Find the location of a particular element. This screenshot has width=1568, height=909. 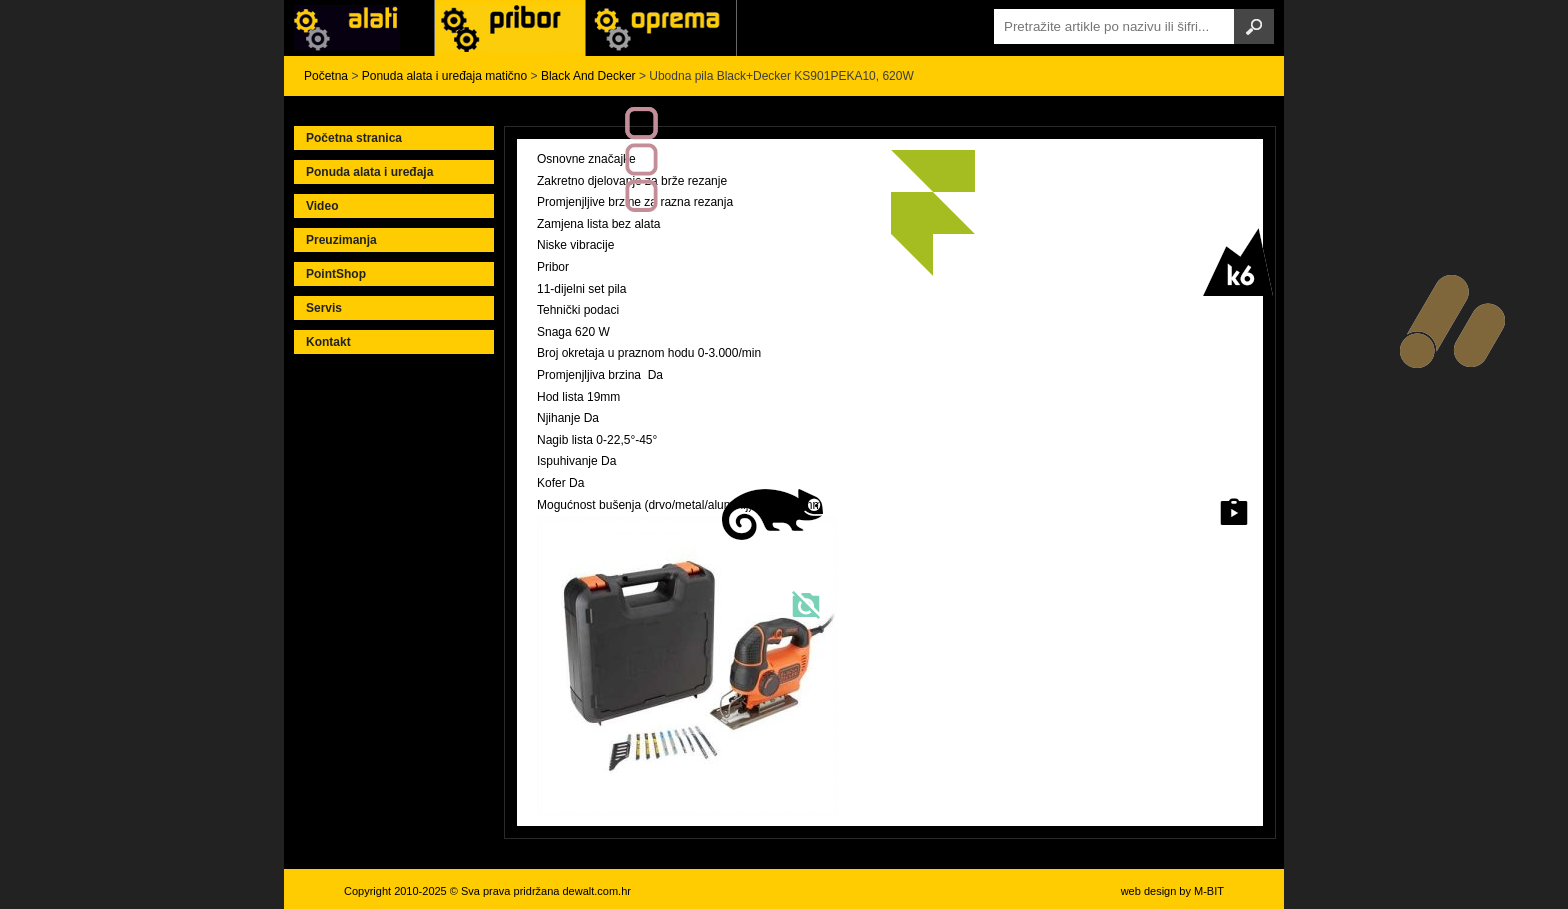

k6 load testing tool logo is located at coordinates (1238, 262).